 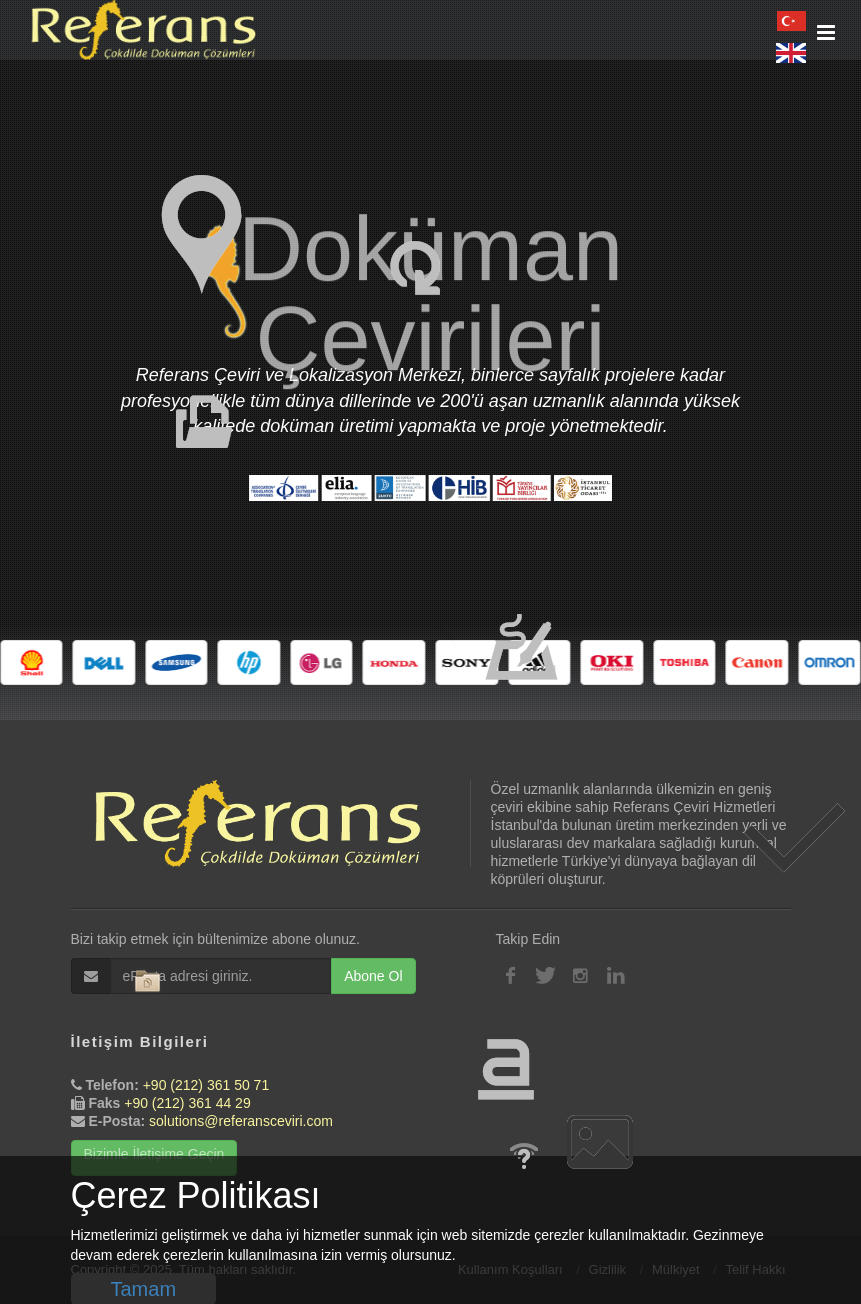 What do you see at coordinates (201, 238) in the screenshot?
I see `mark or save a location on the map` at bounding box center [201, 238].